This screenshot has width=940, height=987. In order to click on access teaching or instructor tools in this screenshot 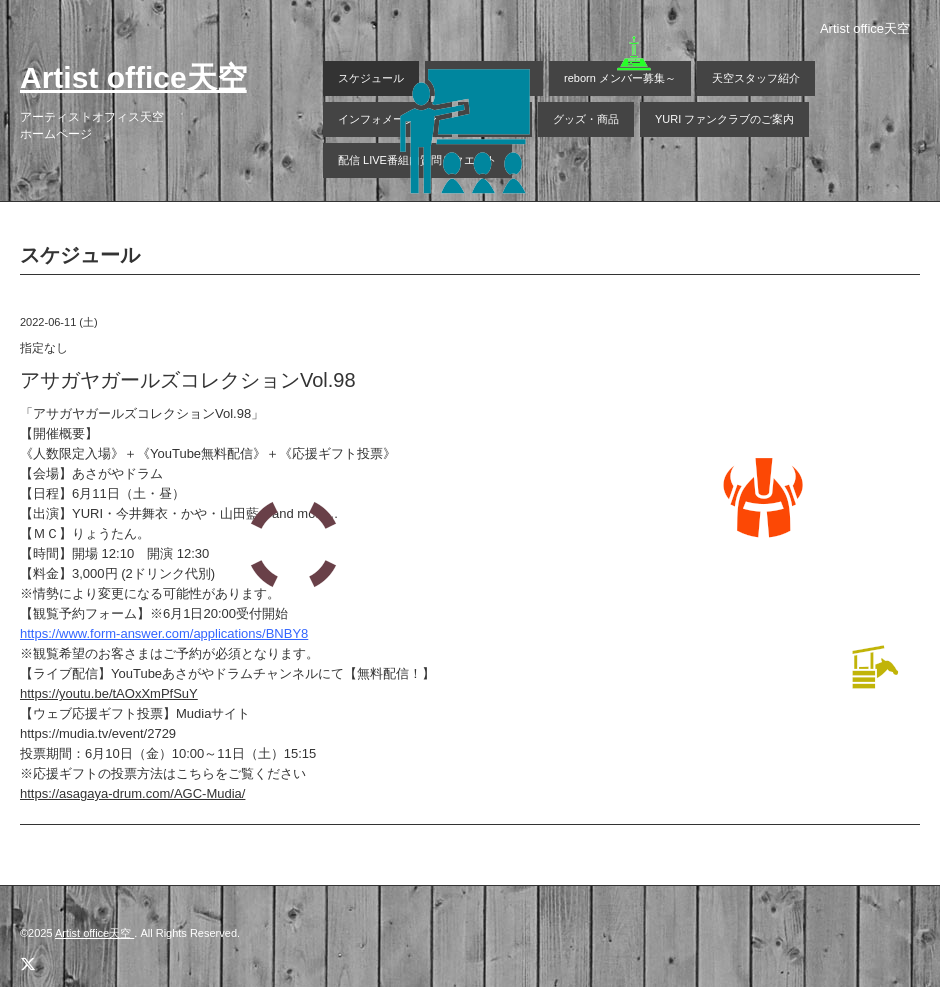, I will do `click(465, 128)`.